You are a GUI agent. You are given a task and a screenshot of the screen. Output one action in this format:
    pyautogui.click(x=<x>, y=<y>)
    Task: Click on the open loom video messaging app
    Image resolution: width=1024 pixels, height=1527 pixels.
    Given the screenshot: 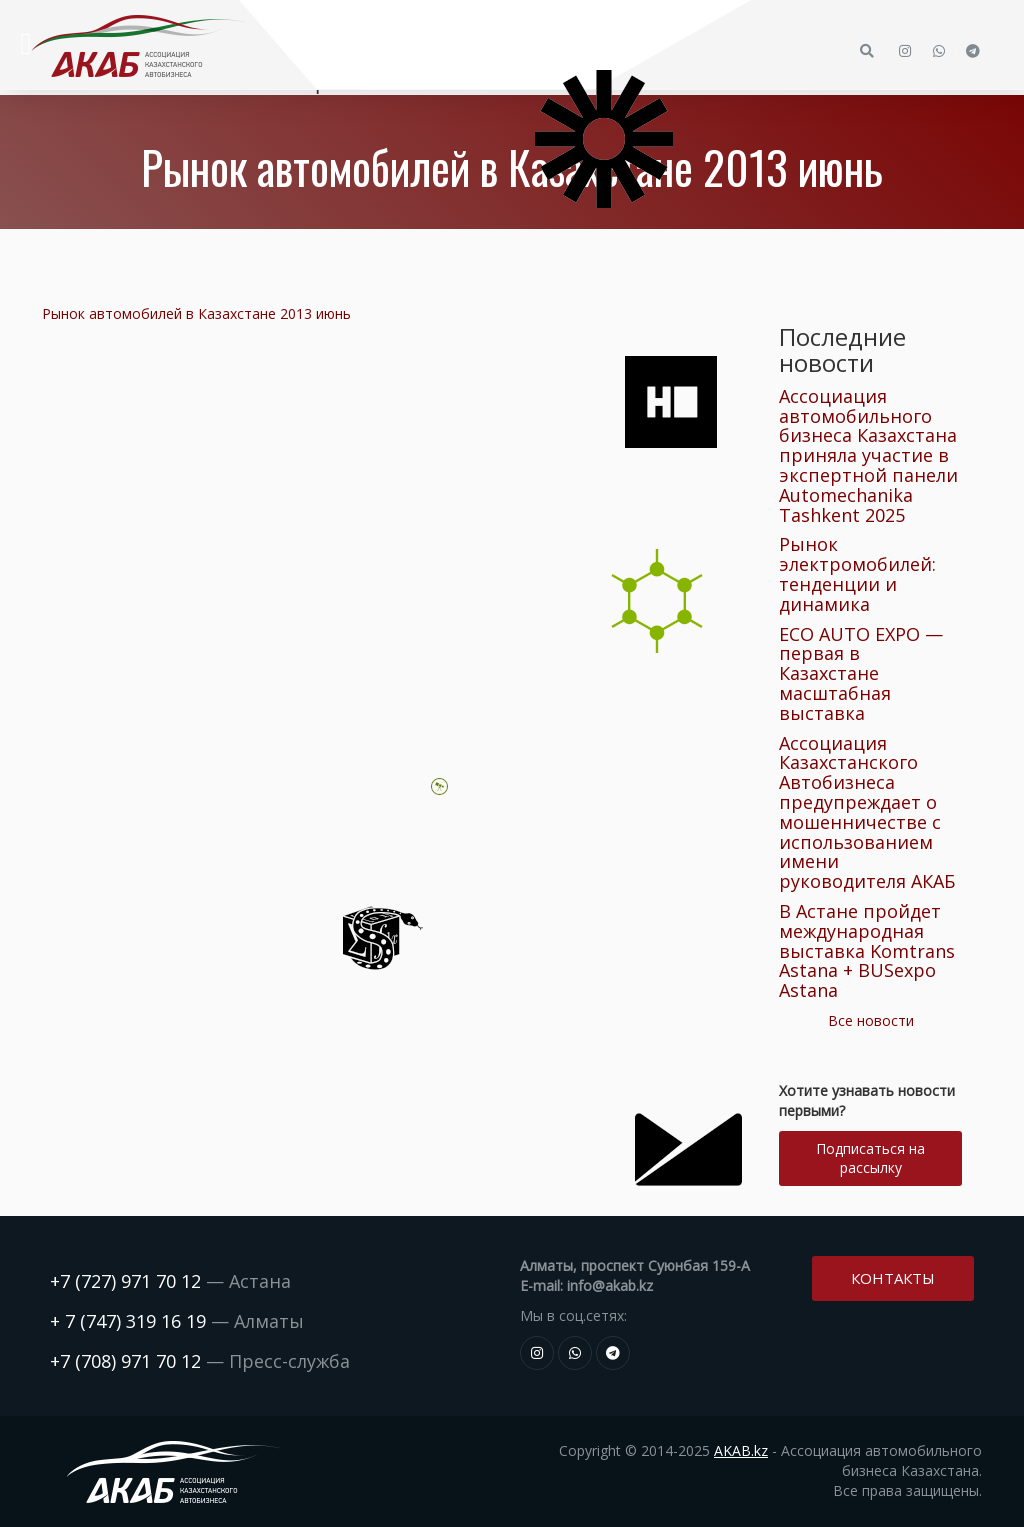 What is the action you would take?
    pyautogui.click(x=604, y=139)
    